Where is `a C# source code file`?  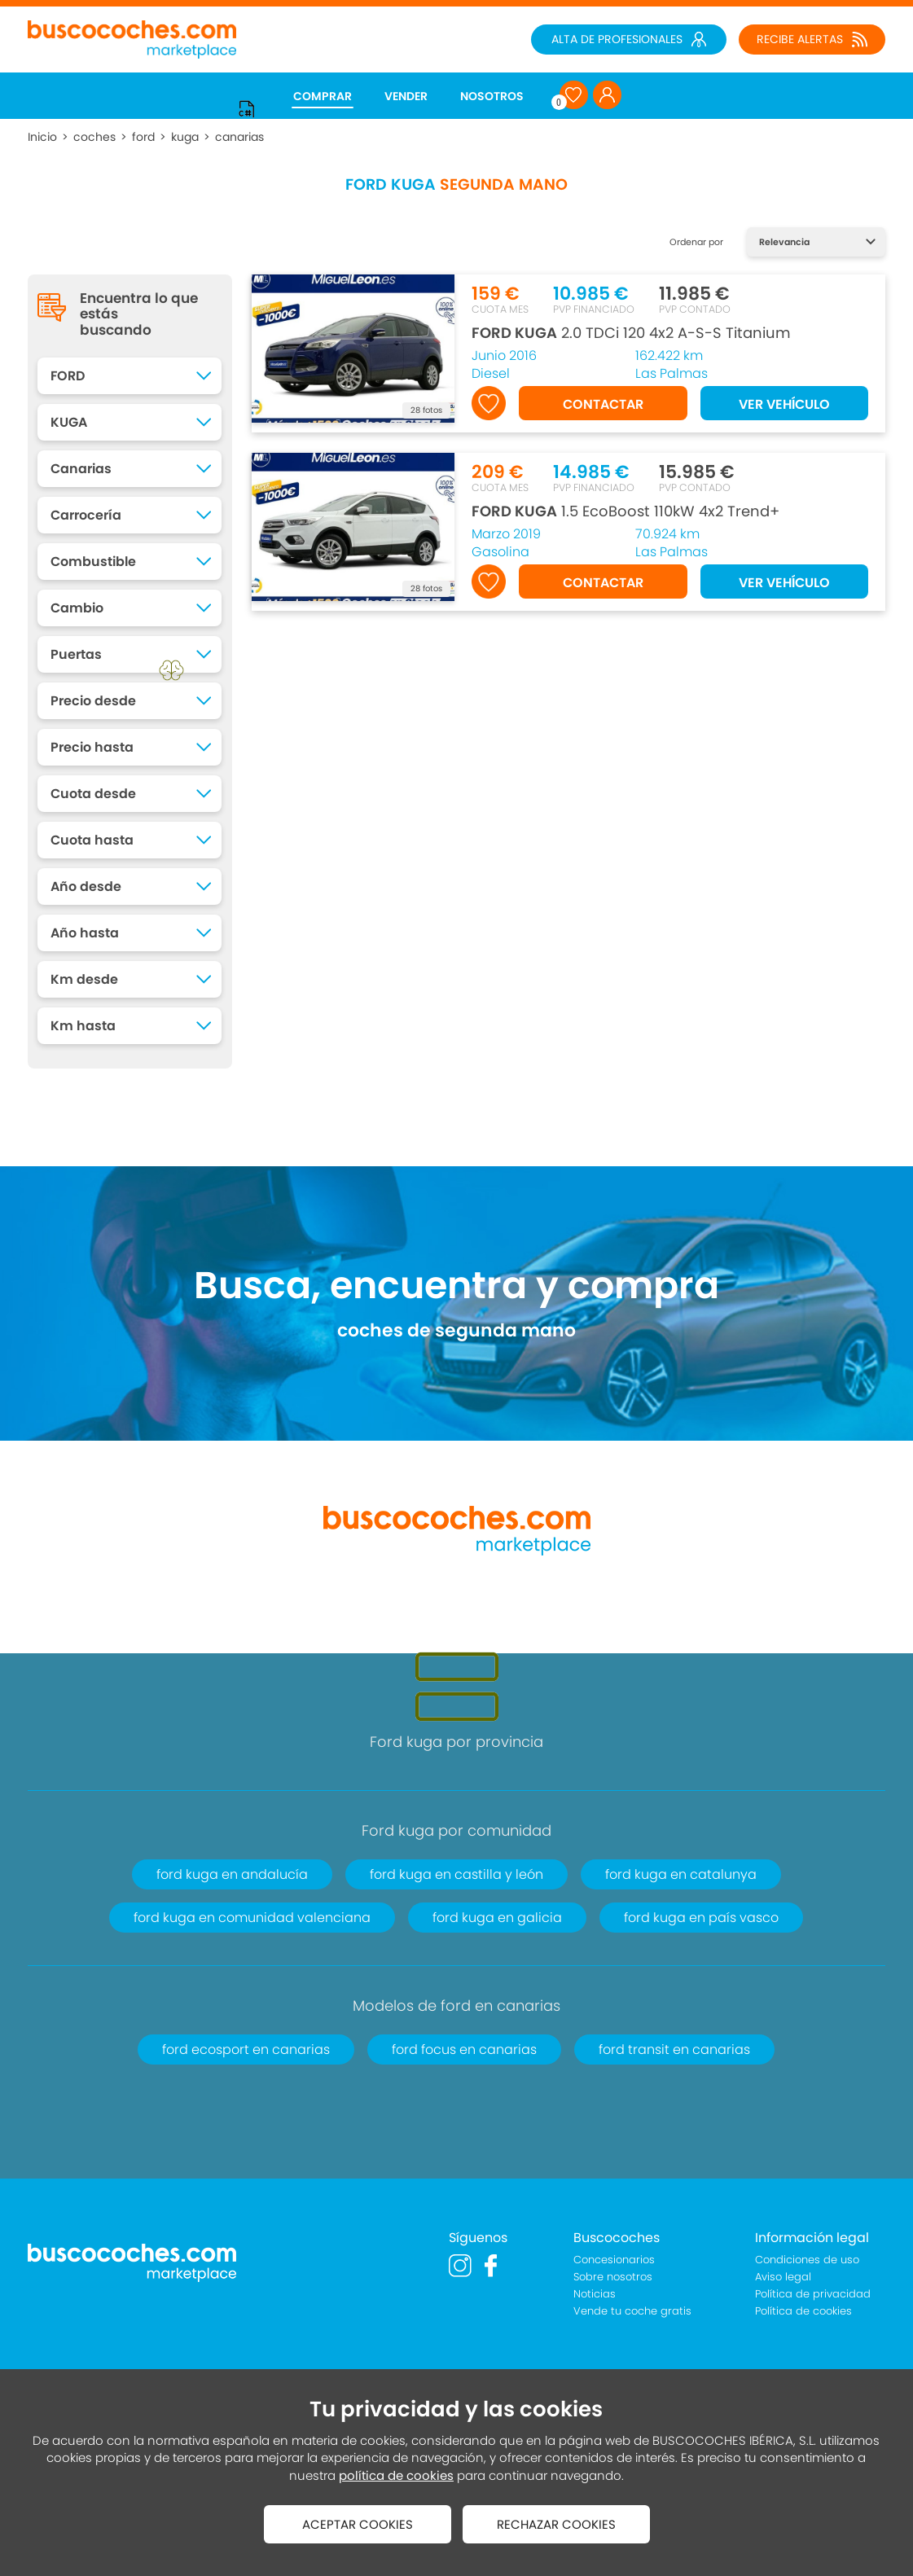 a C# source code file is located at coordinates (247, 109).